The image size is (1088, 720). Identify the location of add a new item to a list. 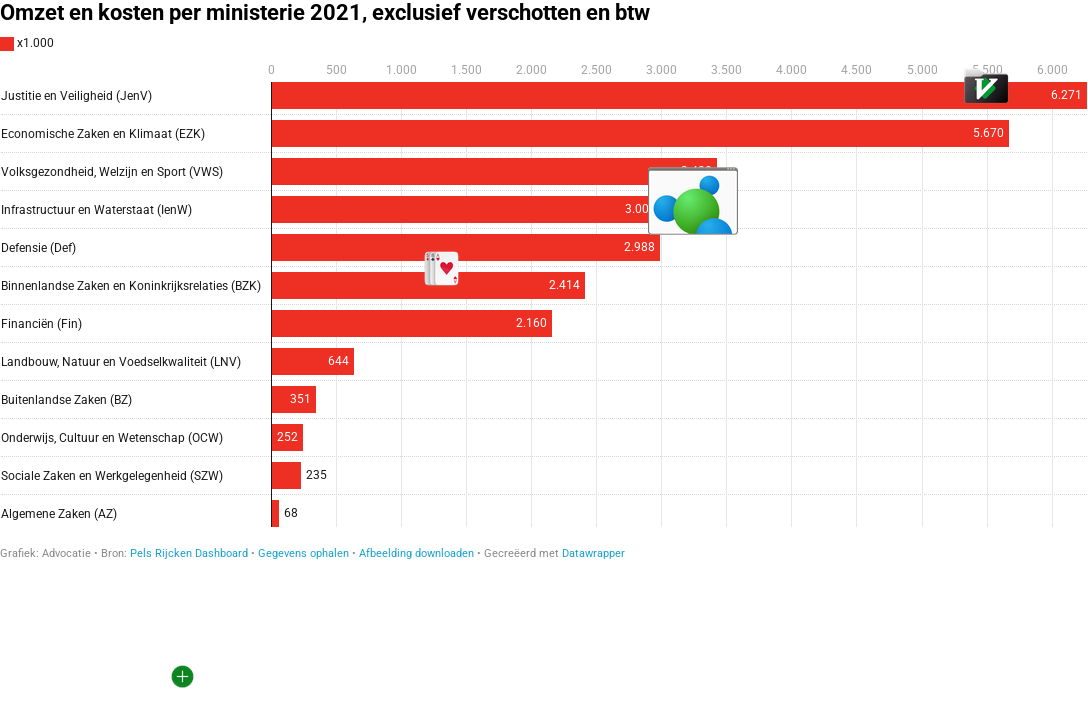
(182, 676).